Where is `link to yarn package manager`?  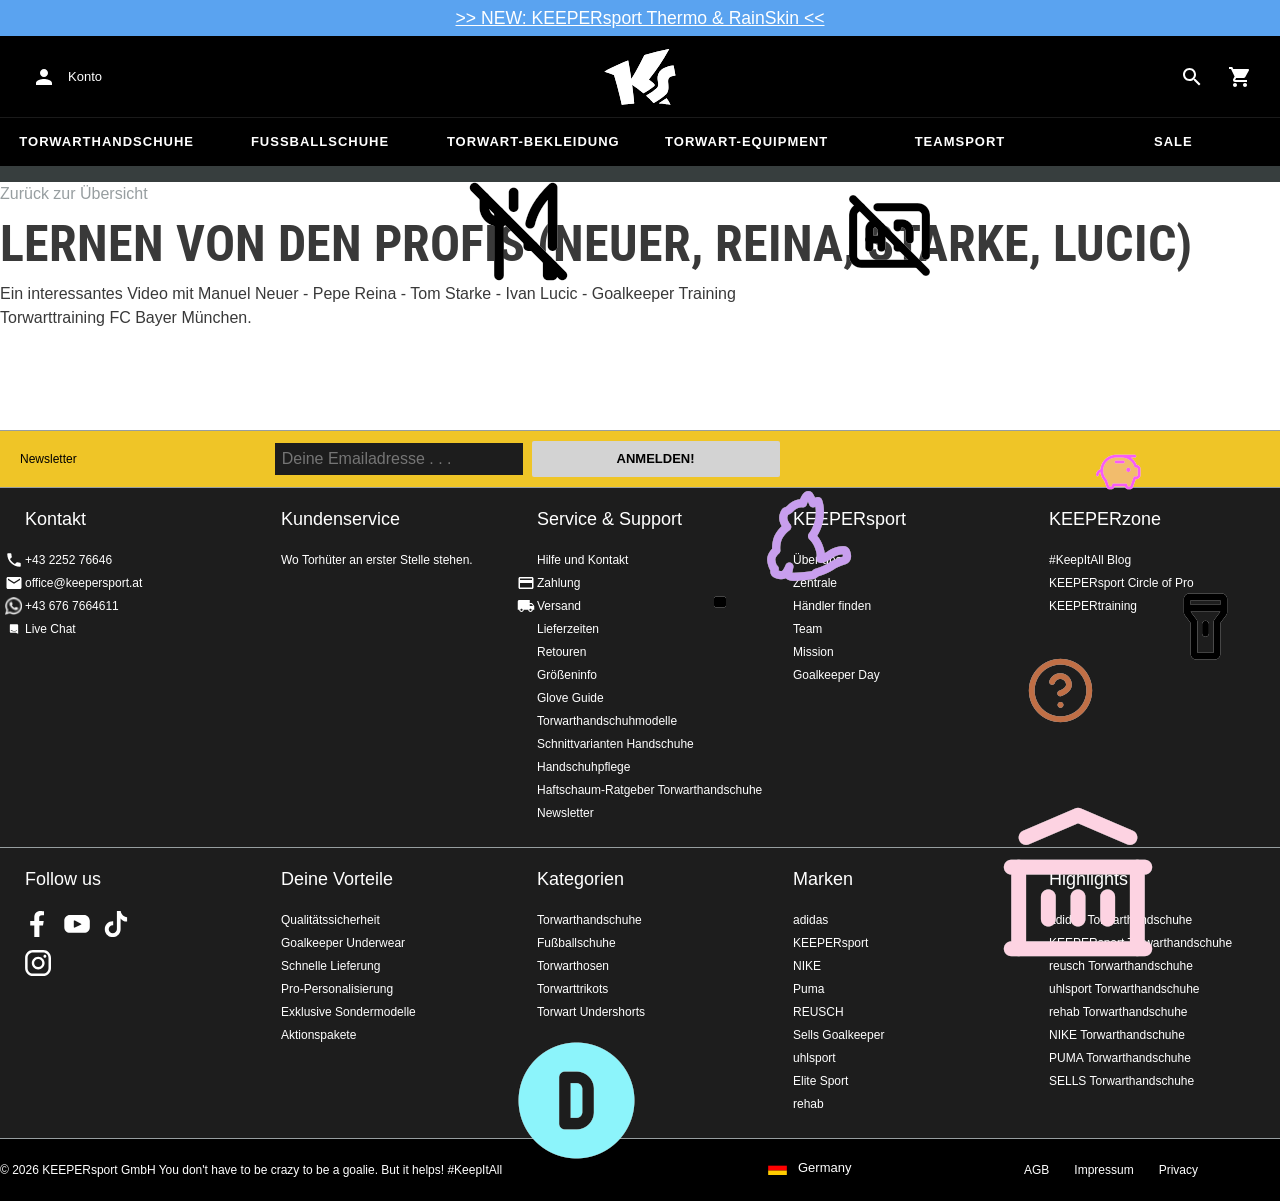
link to yarn package manager is located at coordinates (808, 536).